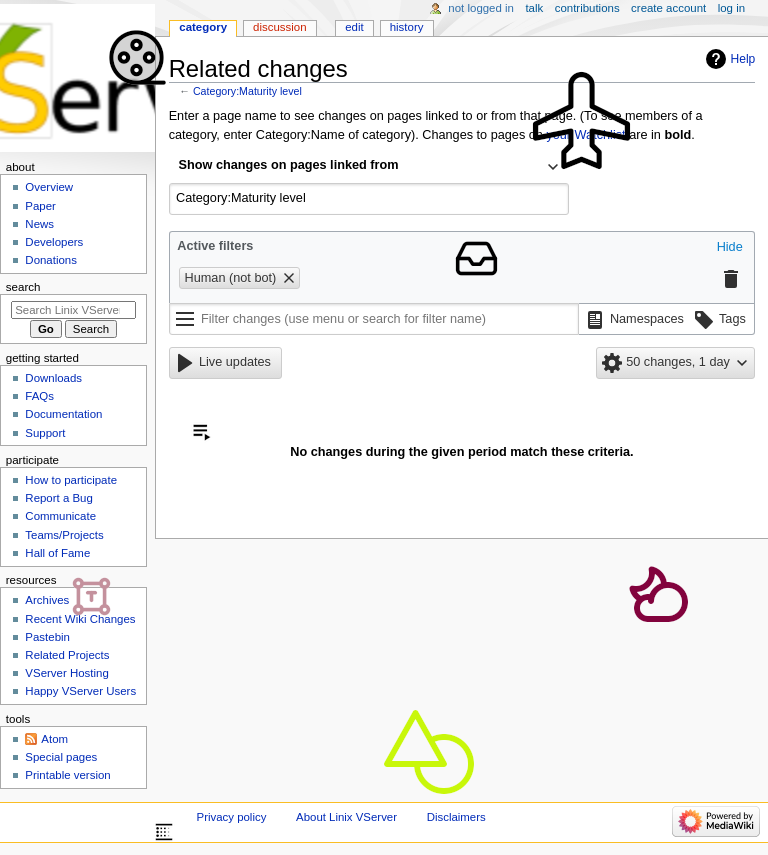  Describe the element at coordinates (476, 258) in the screenshot. I see `view your inbox messages` at that location.